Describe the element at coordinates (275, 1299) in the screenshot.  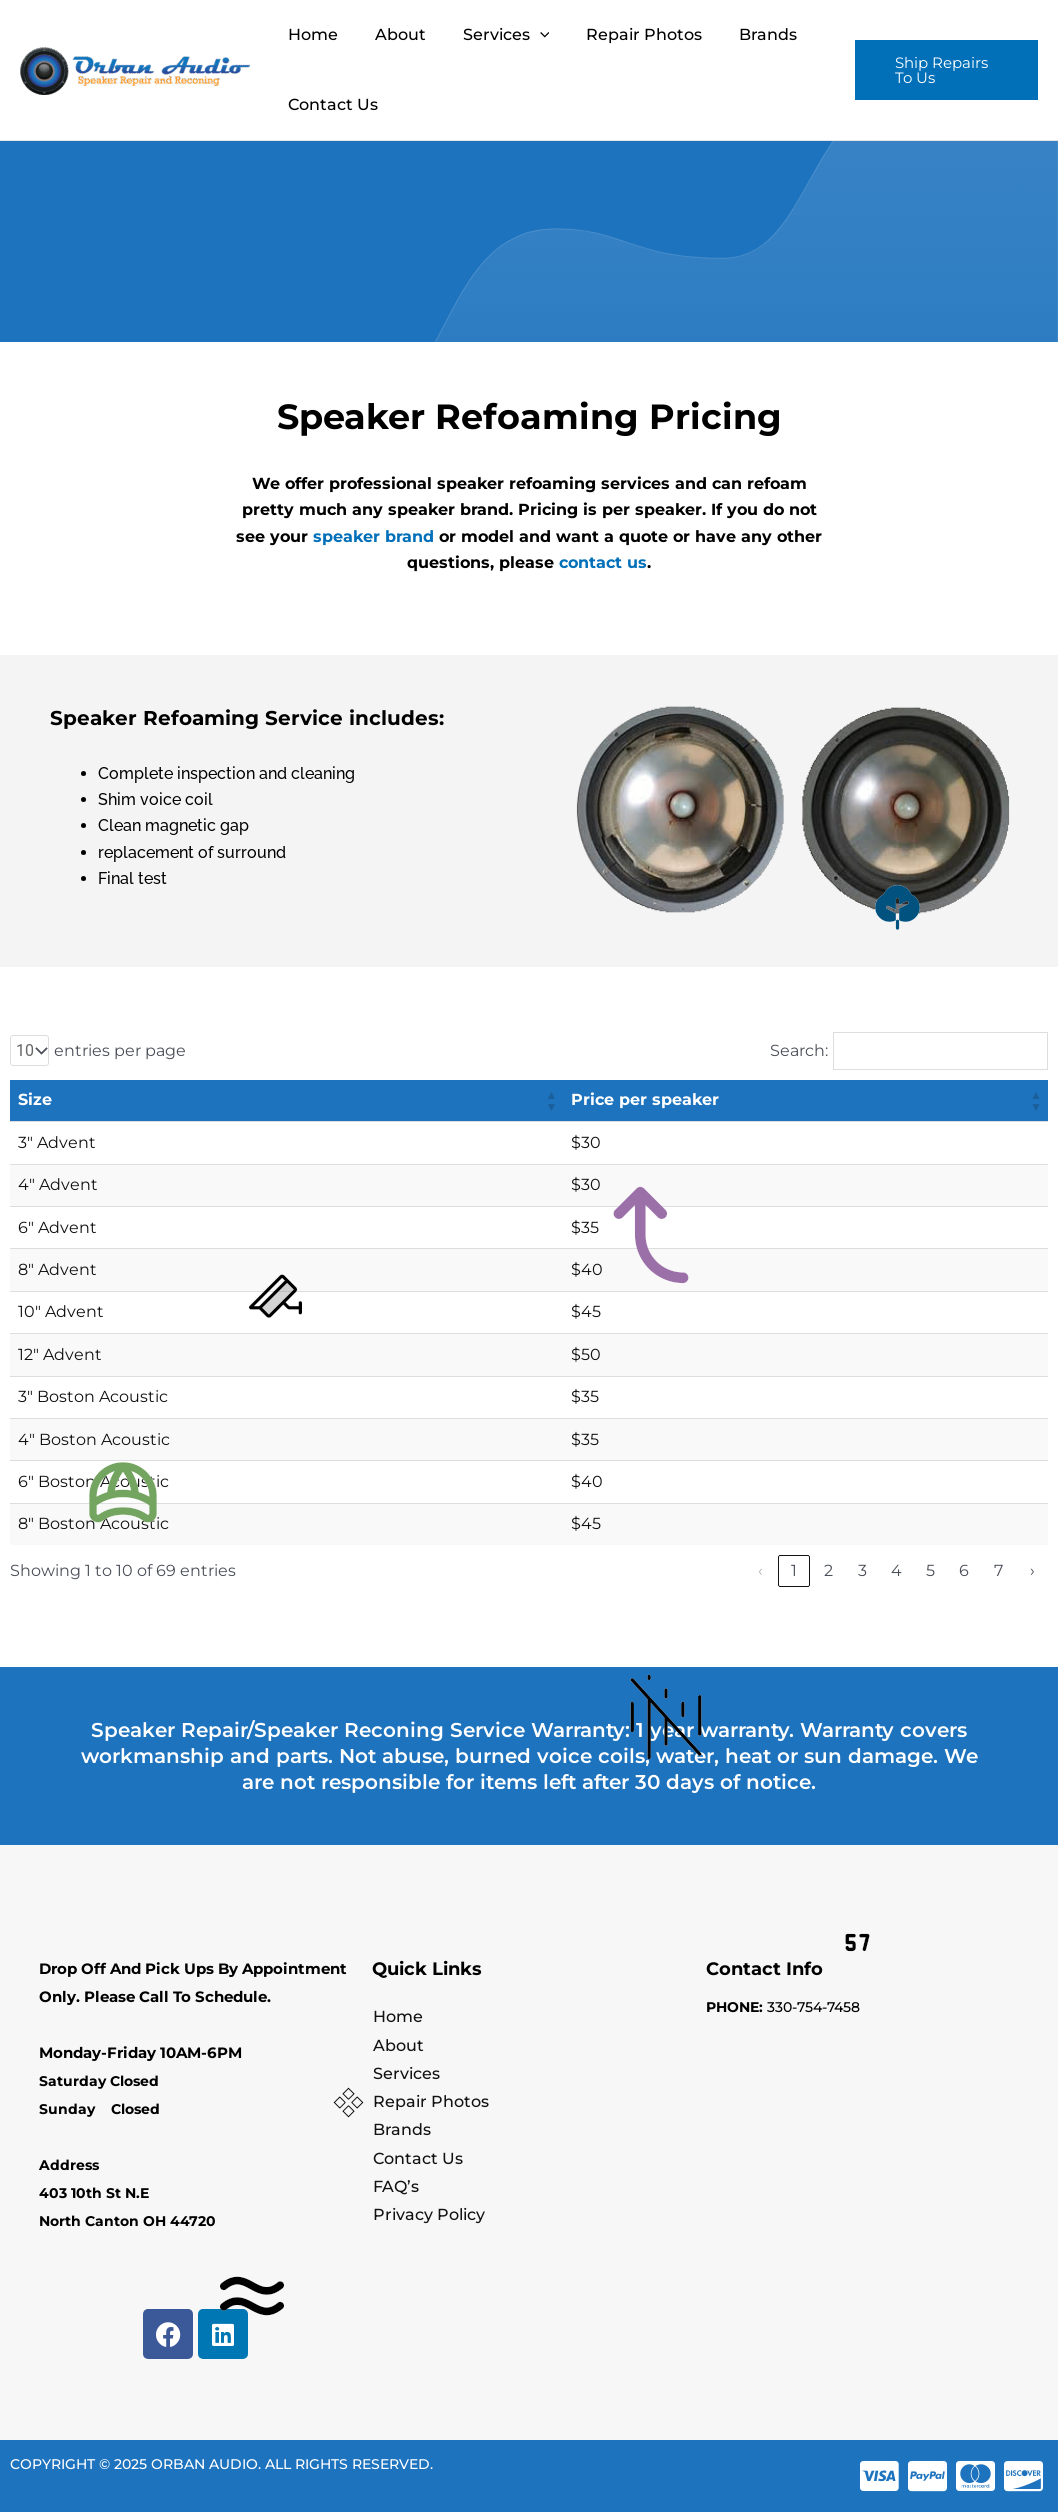
I see `access security camera settings` at that location.